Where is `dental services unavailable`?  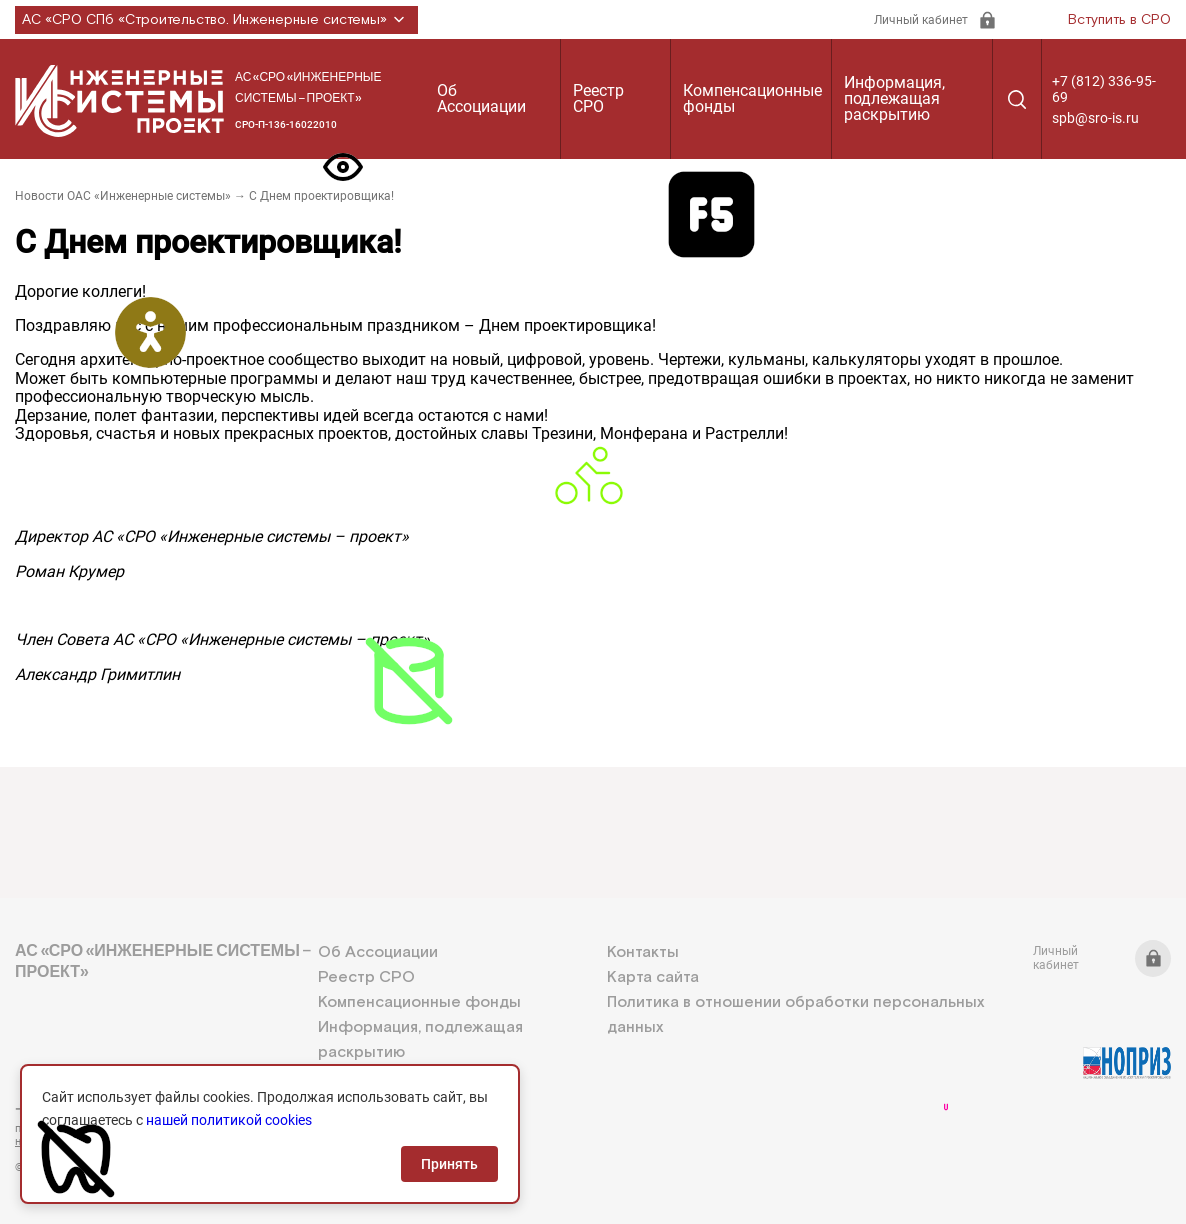 dental services unavailable is located at coordinates (76, 1159).